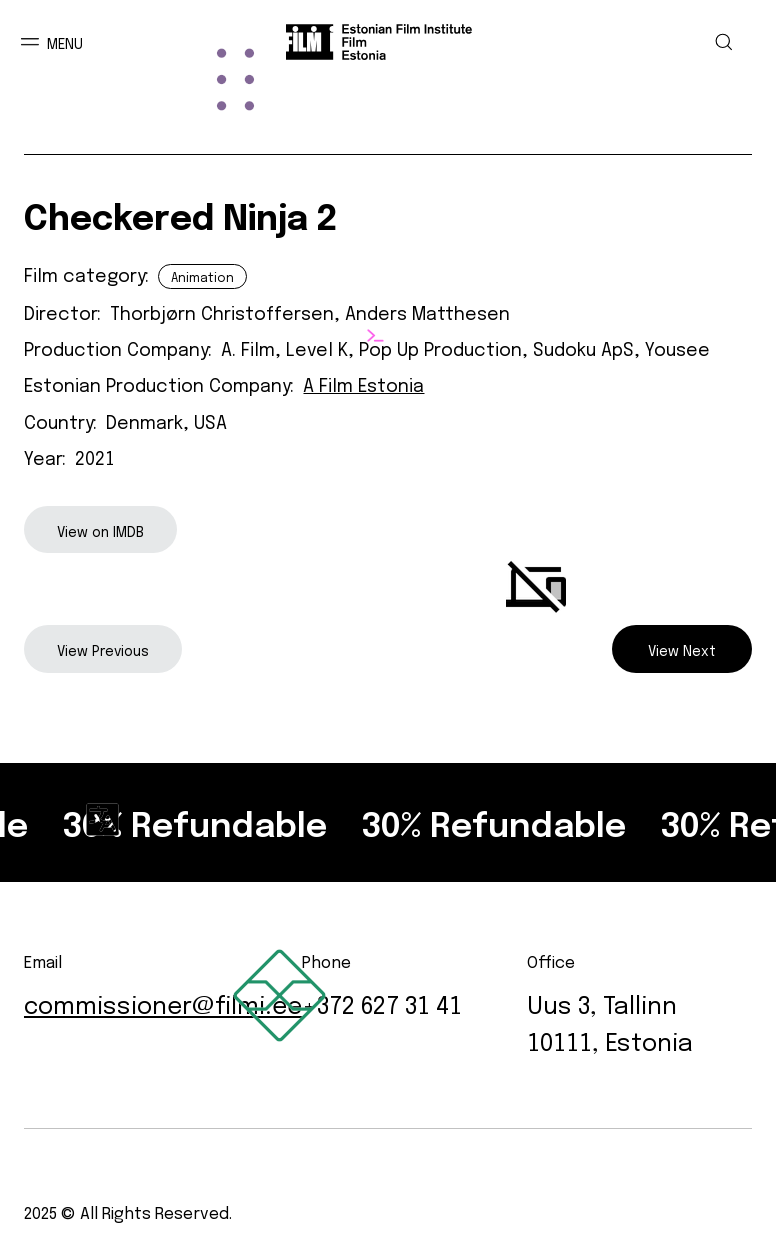  I want to click on pix instant payment system logo, so click(279, 995).